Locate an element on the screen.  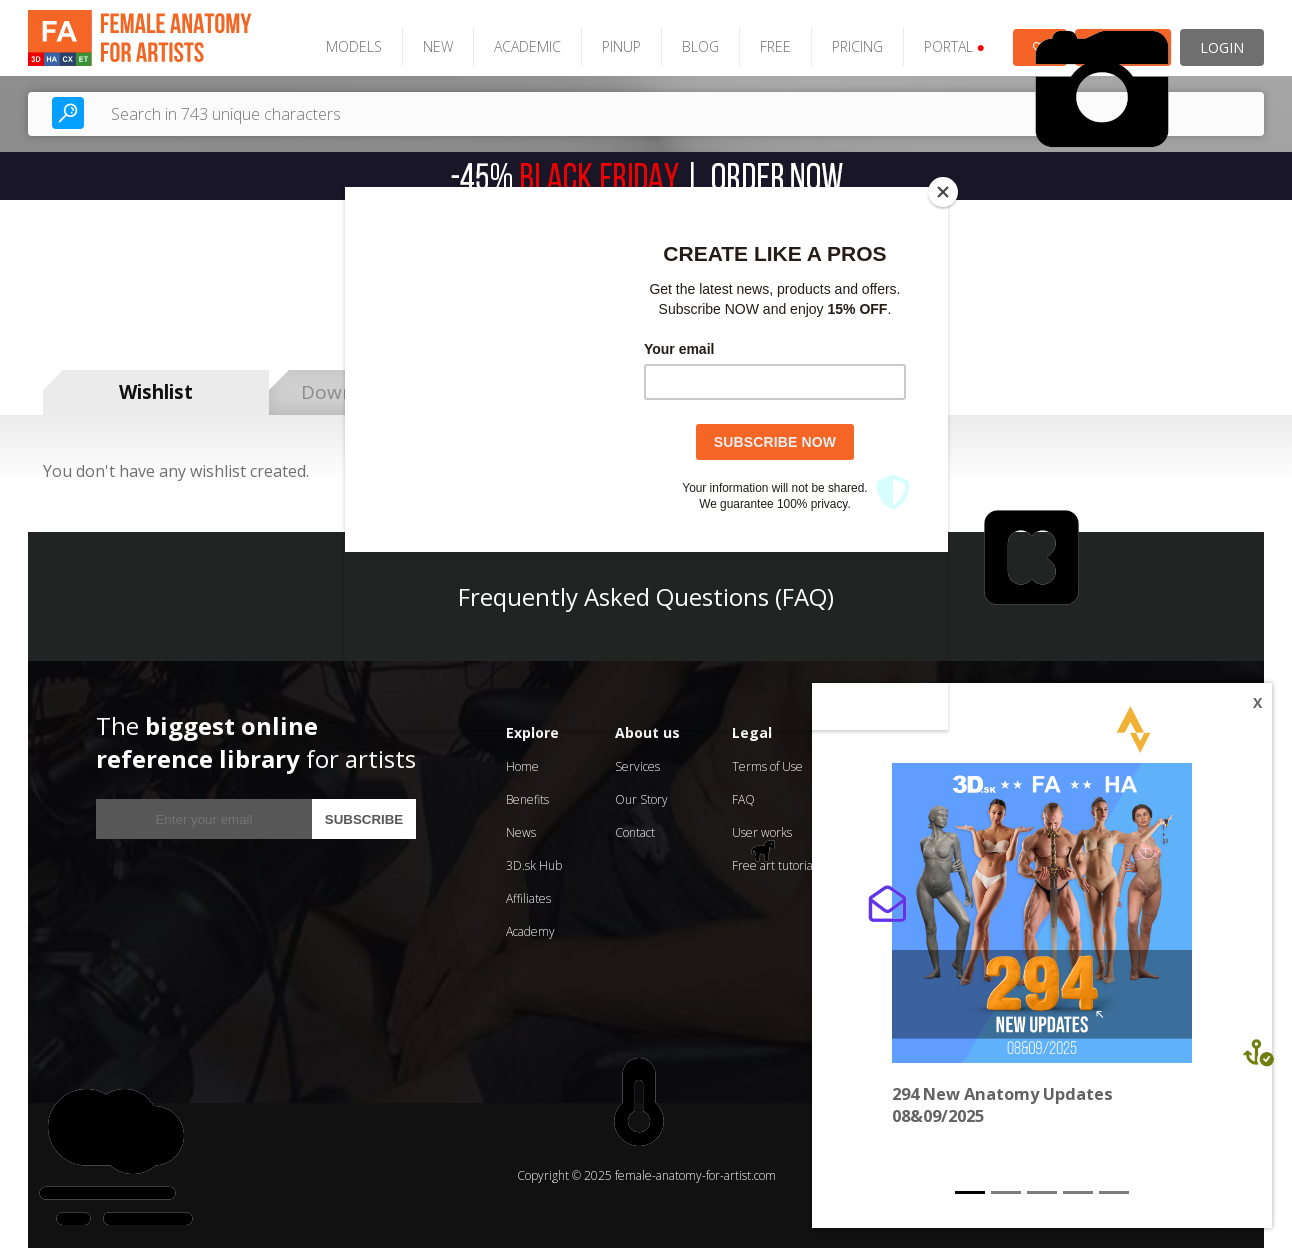
indicates smog or poor air quality conditions is located at coordinates (116, 1157).